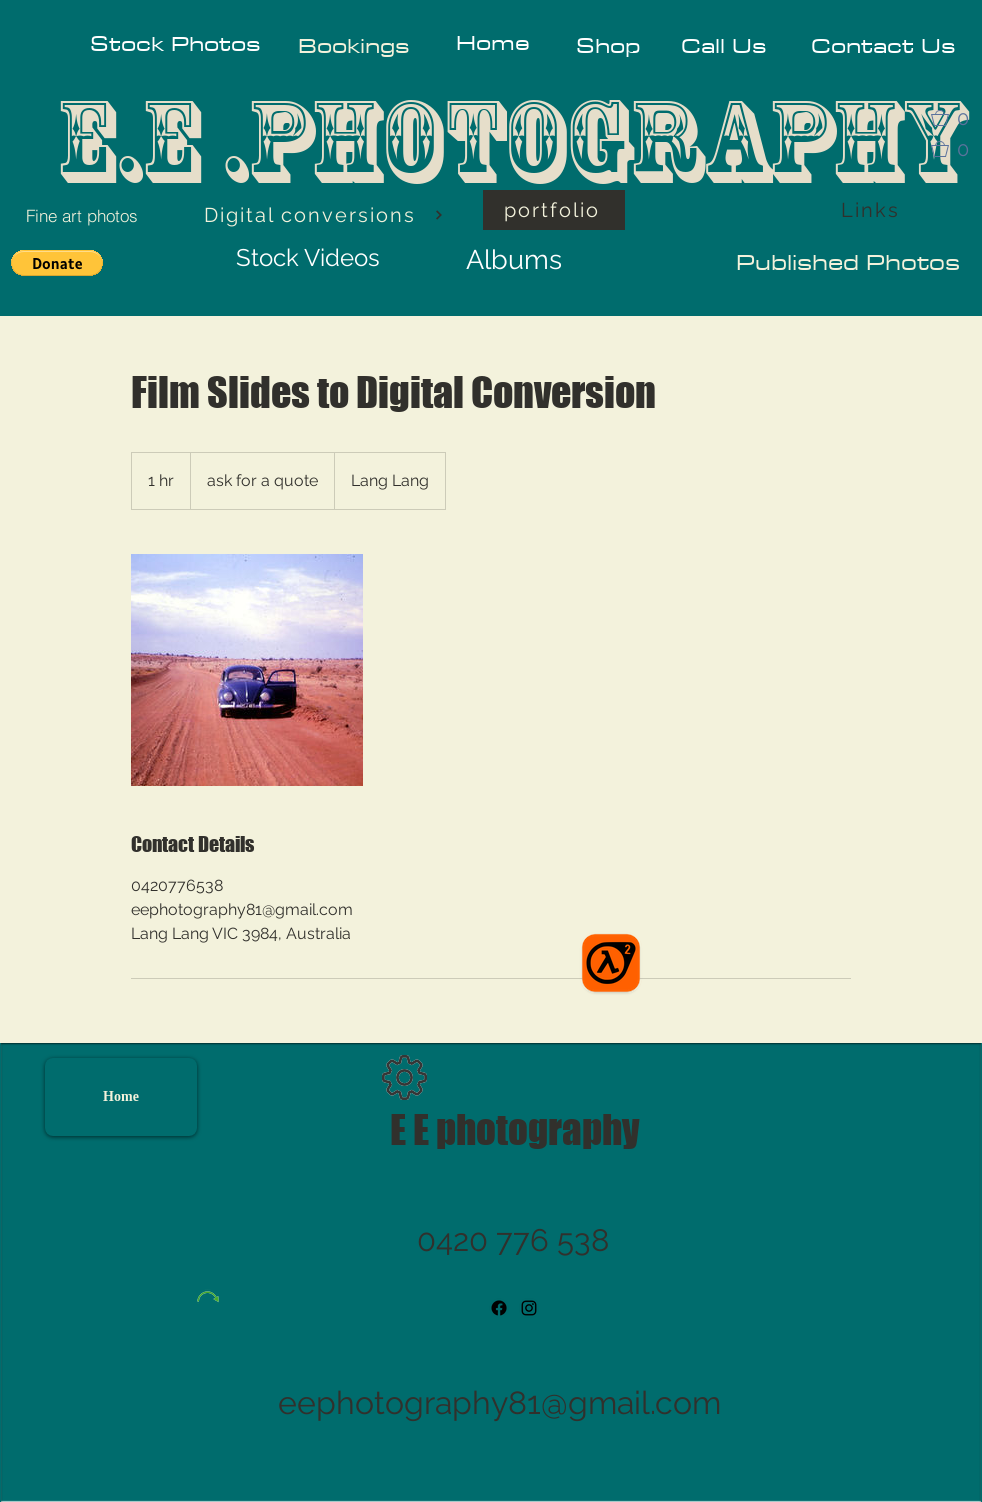 Image resolution: width=982 pixels, height=1502 pixels. I want to click on launch half-life 2 game, so click(611, 963).